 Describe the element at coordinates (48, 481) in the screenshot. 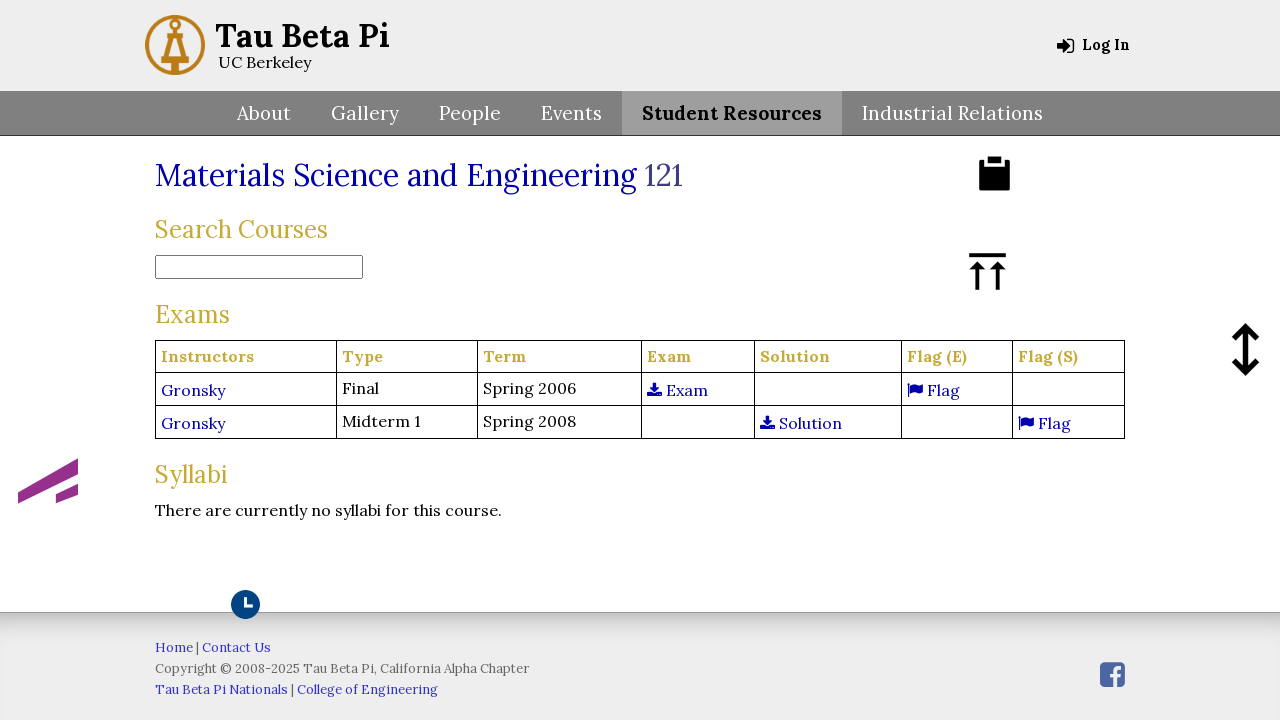

I see `APM Terminals company logo` at that location.